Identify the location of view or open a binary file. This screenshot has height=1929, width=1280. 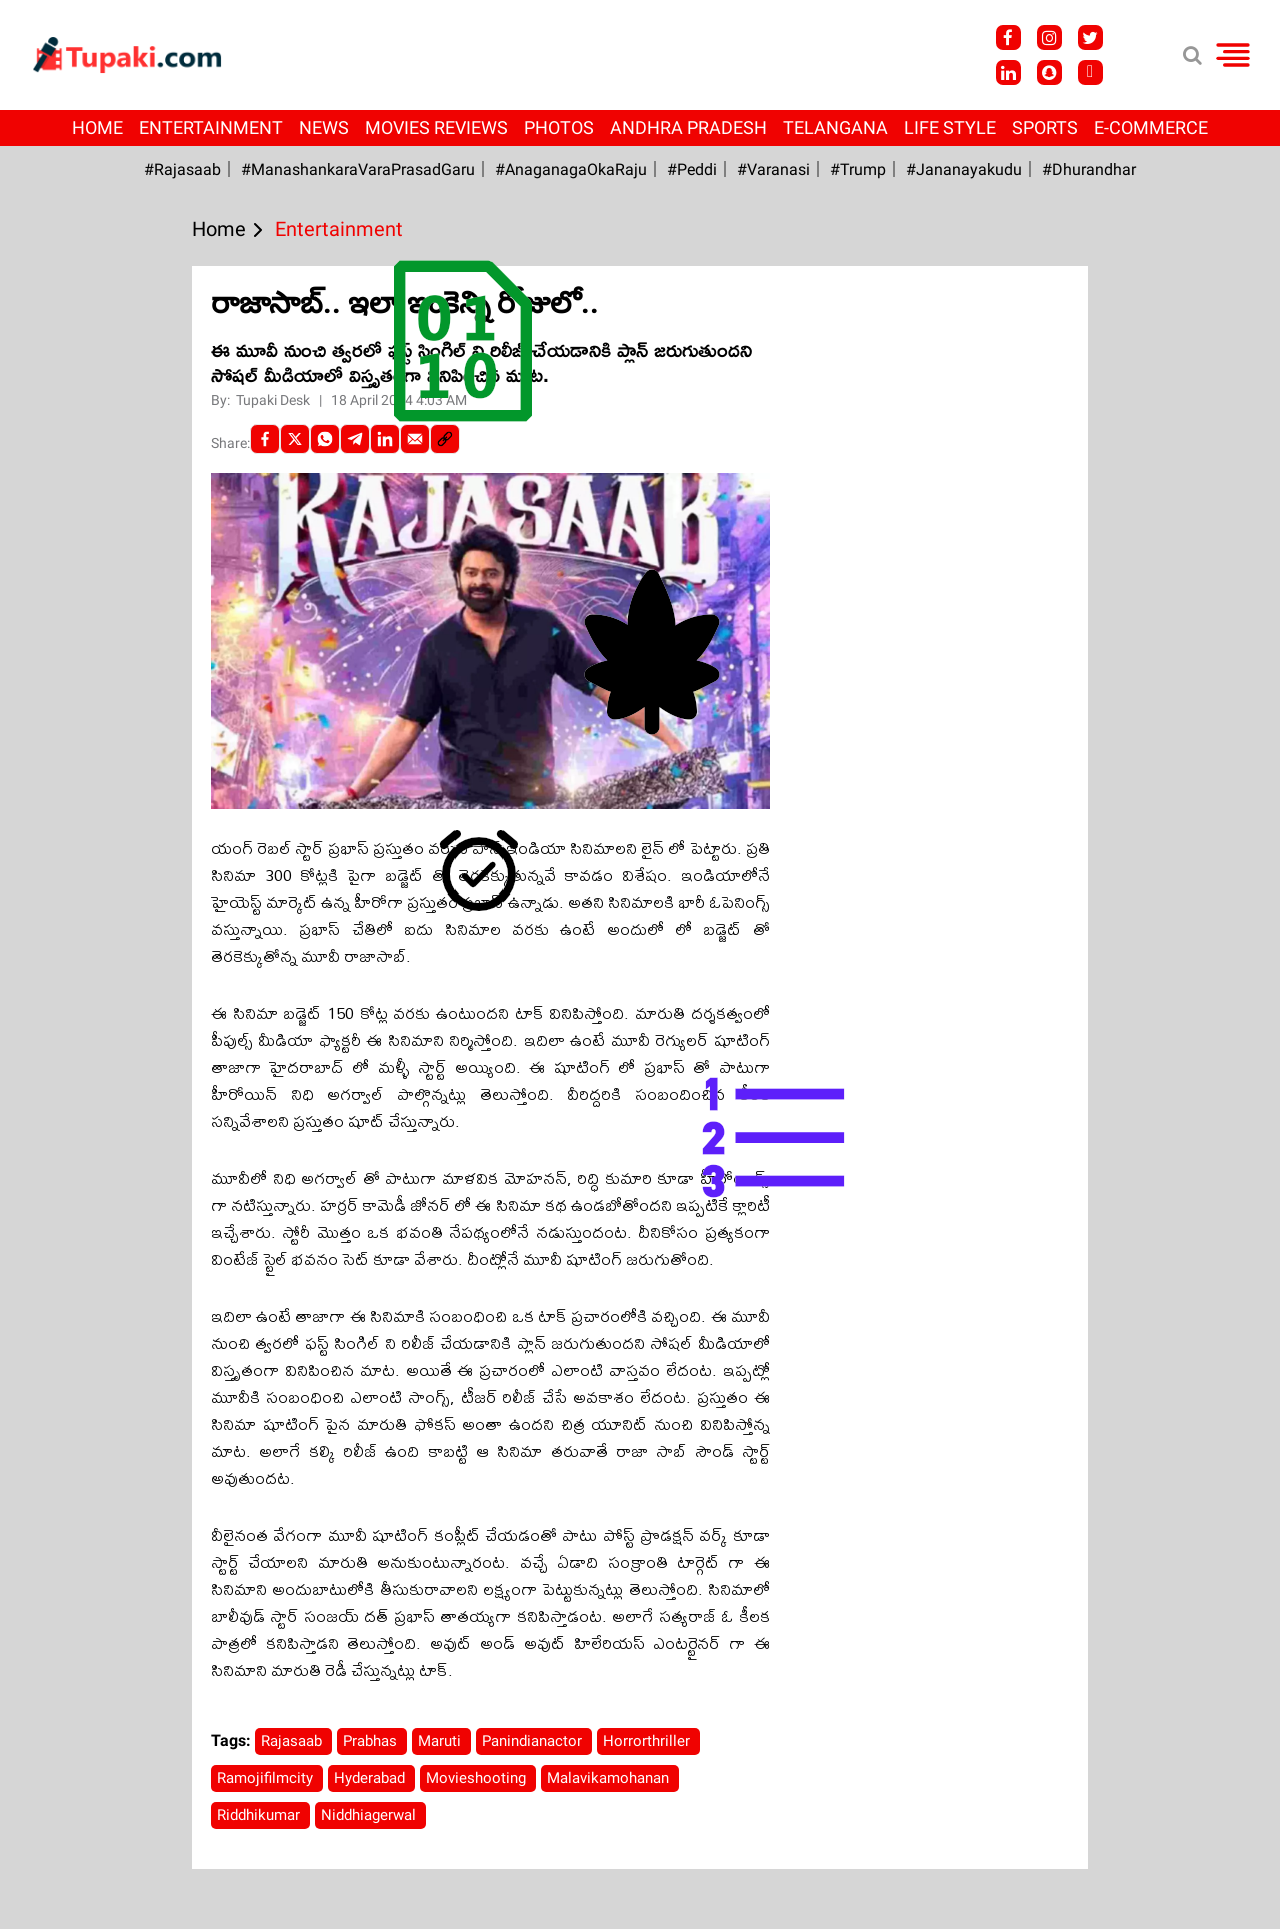
(463, 341).